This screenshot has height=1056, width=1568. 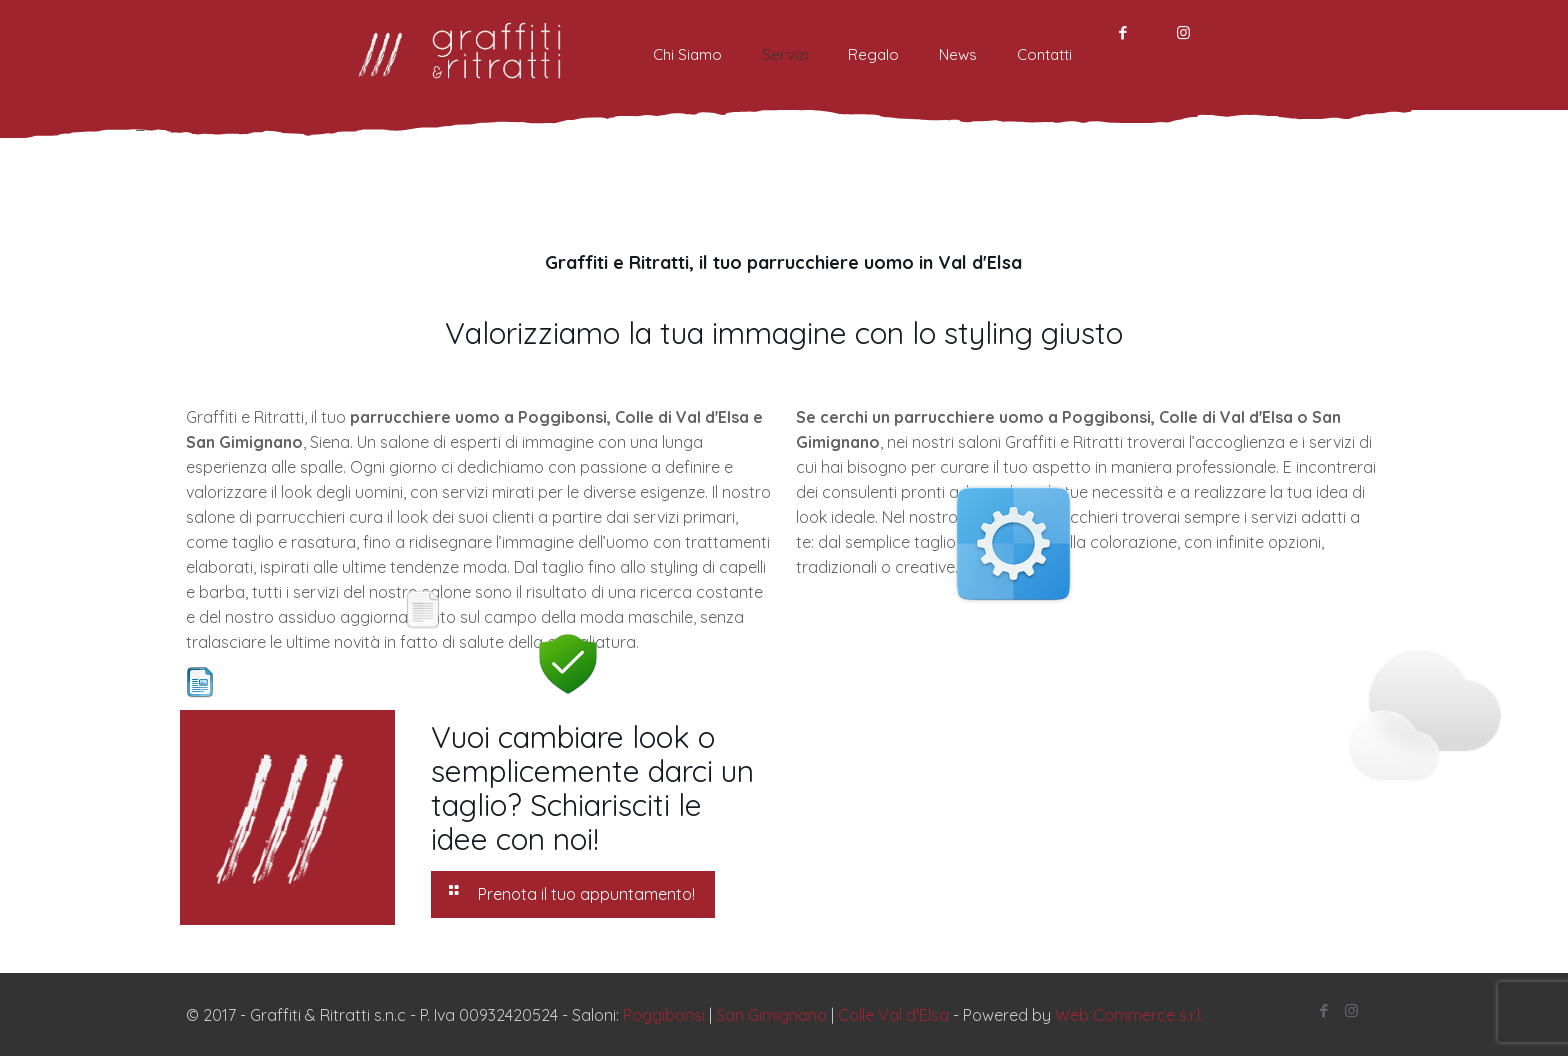 What do you see at coordinates (200, 682) in the screenshot?
I see `libreoffice writer text template file` at bounding box center [200, 682].